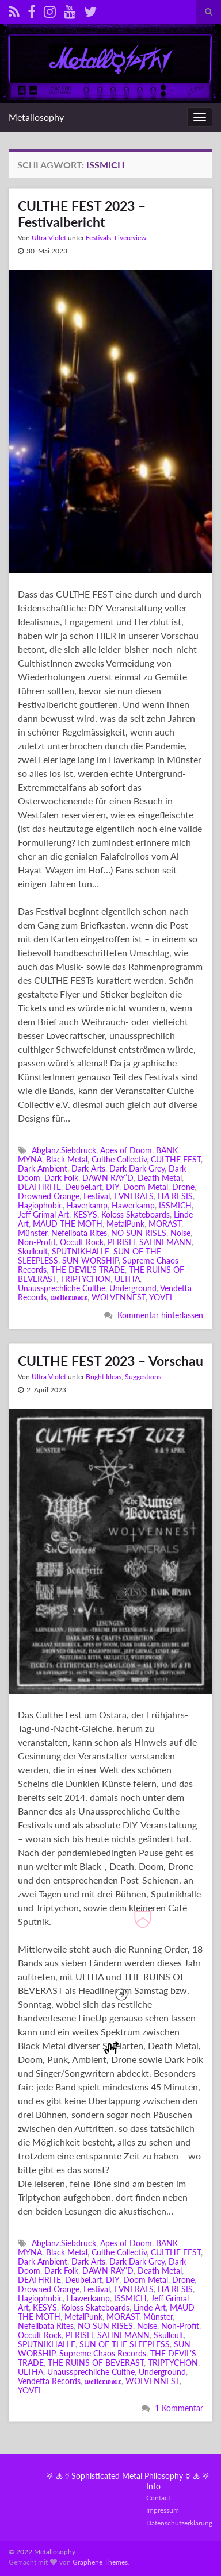  I want to click on proceed to the next step, so click(121, 1994).